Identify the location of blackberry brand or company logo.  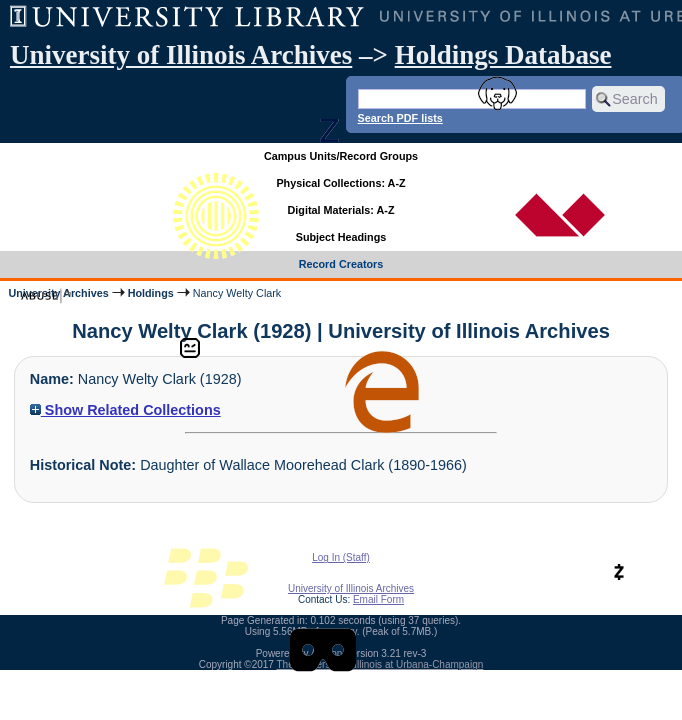
(206, 578).